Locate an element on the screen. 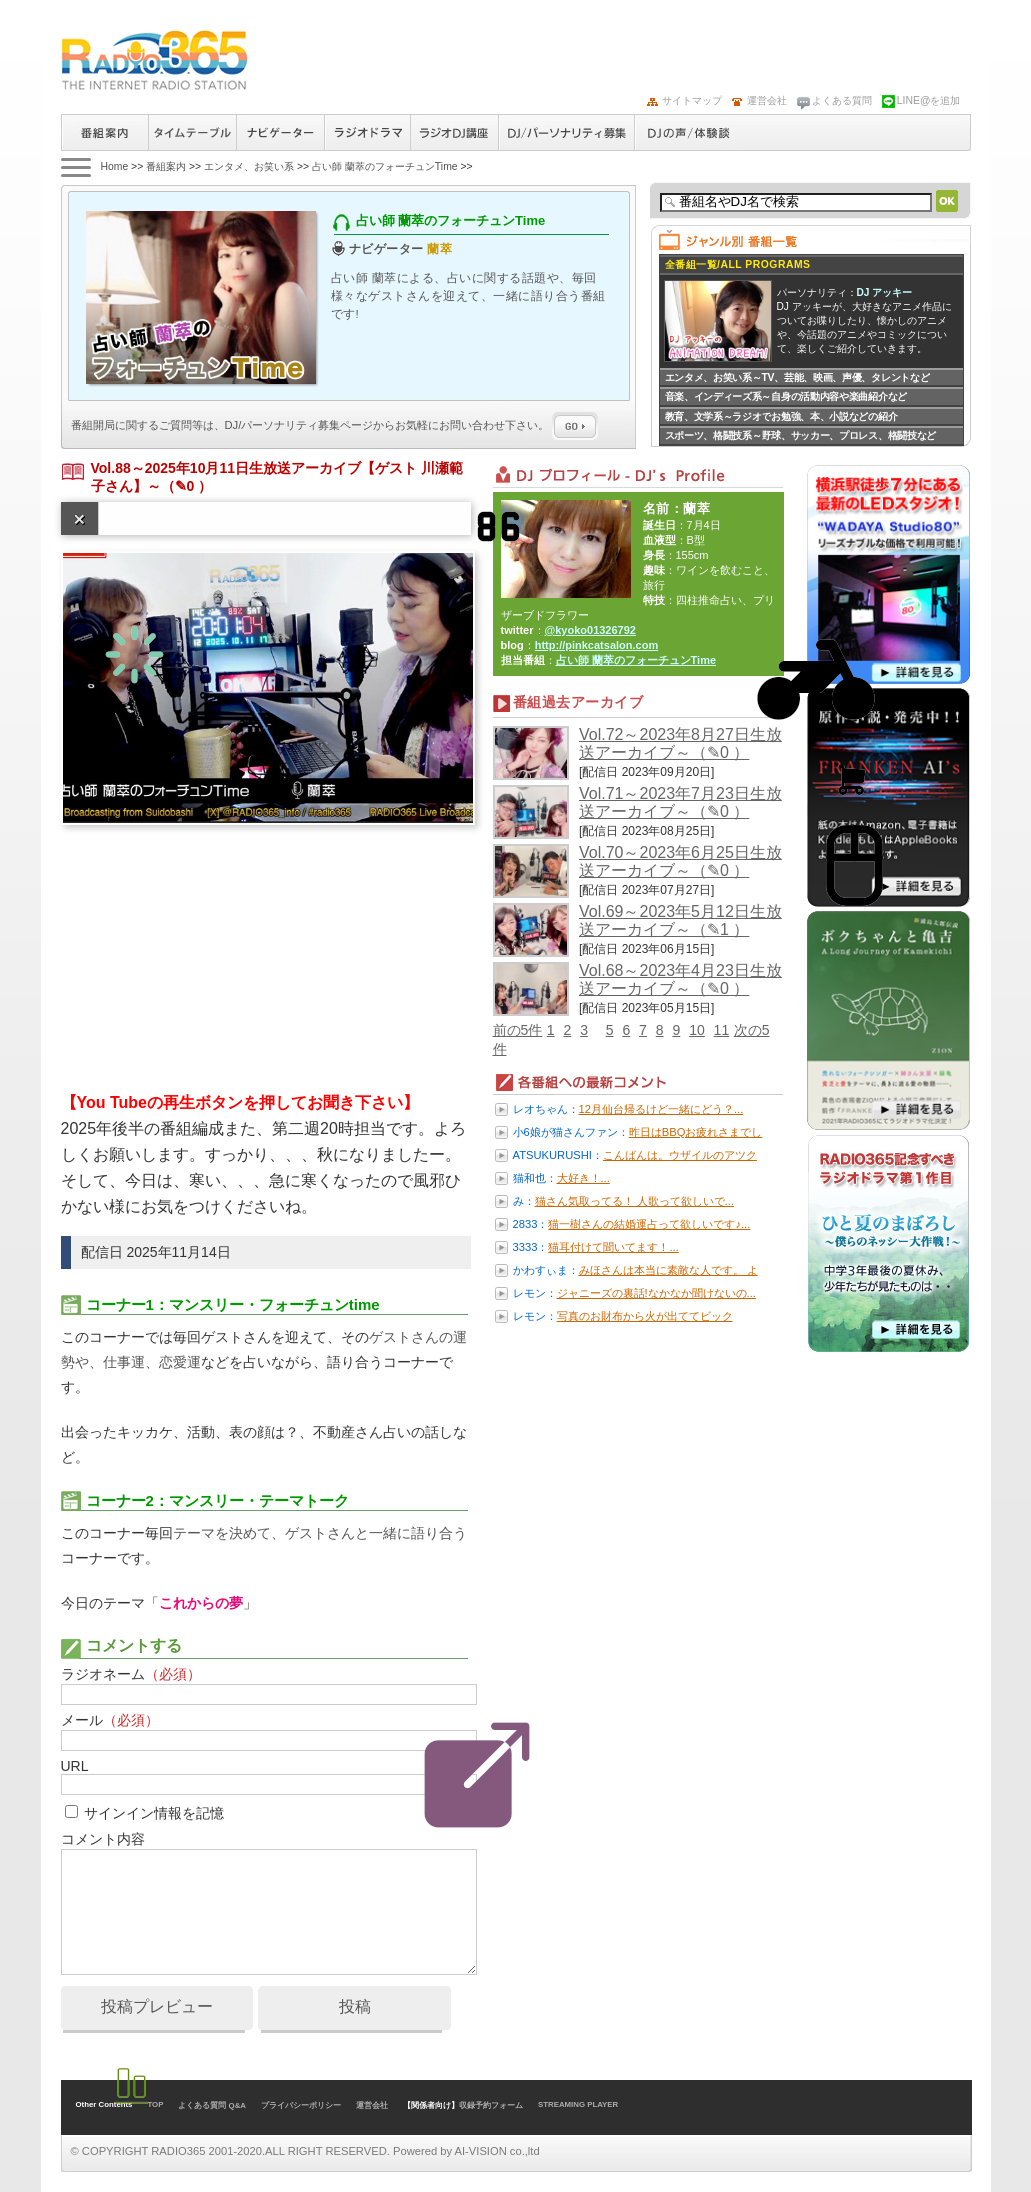 The image size is (1031, 2192). align selected elements to the bottom is located at coordinates (131, 2086).